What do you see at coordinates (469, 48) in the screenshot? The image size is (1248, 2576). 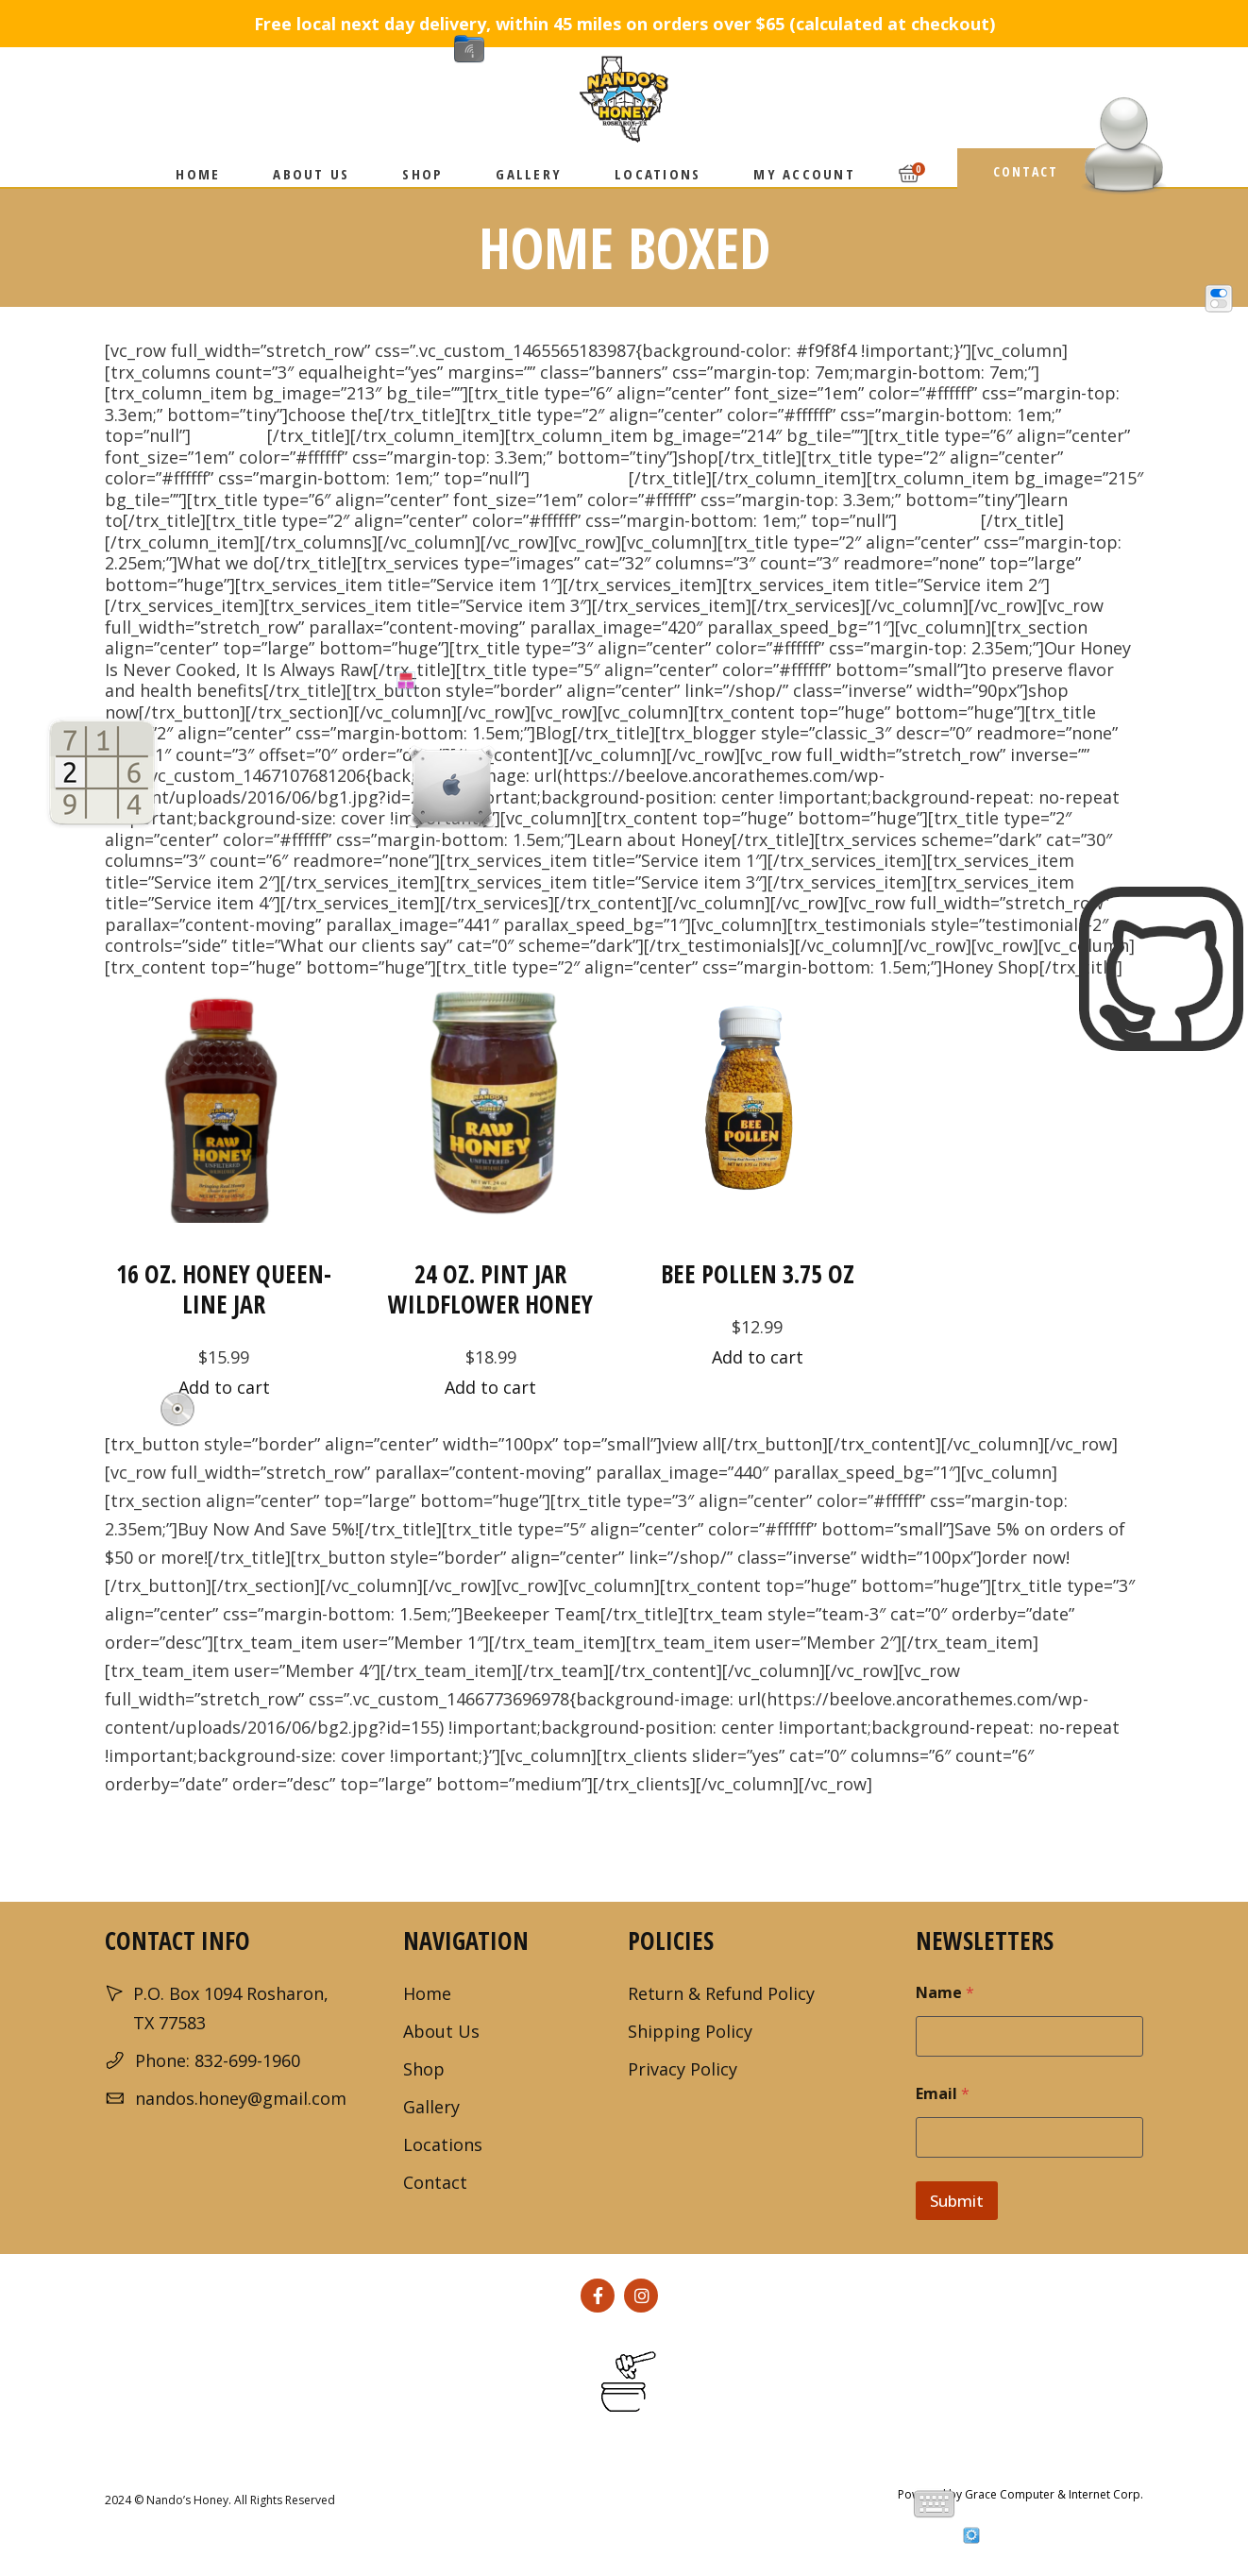 I see `open insync cloud sync folder` at bounding box center [469, 48].